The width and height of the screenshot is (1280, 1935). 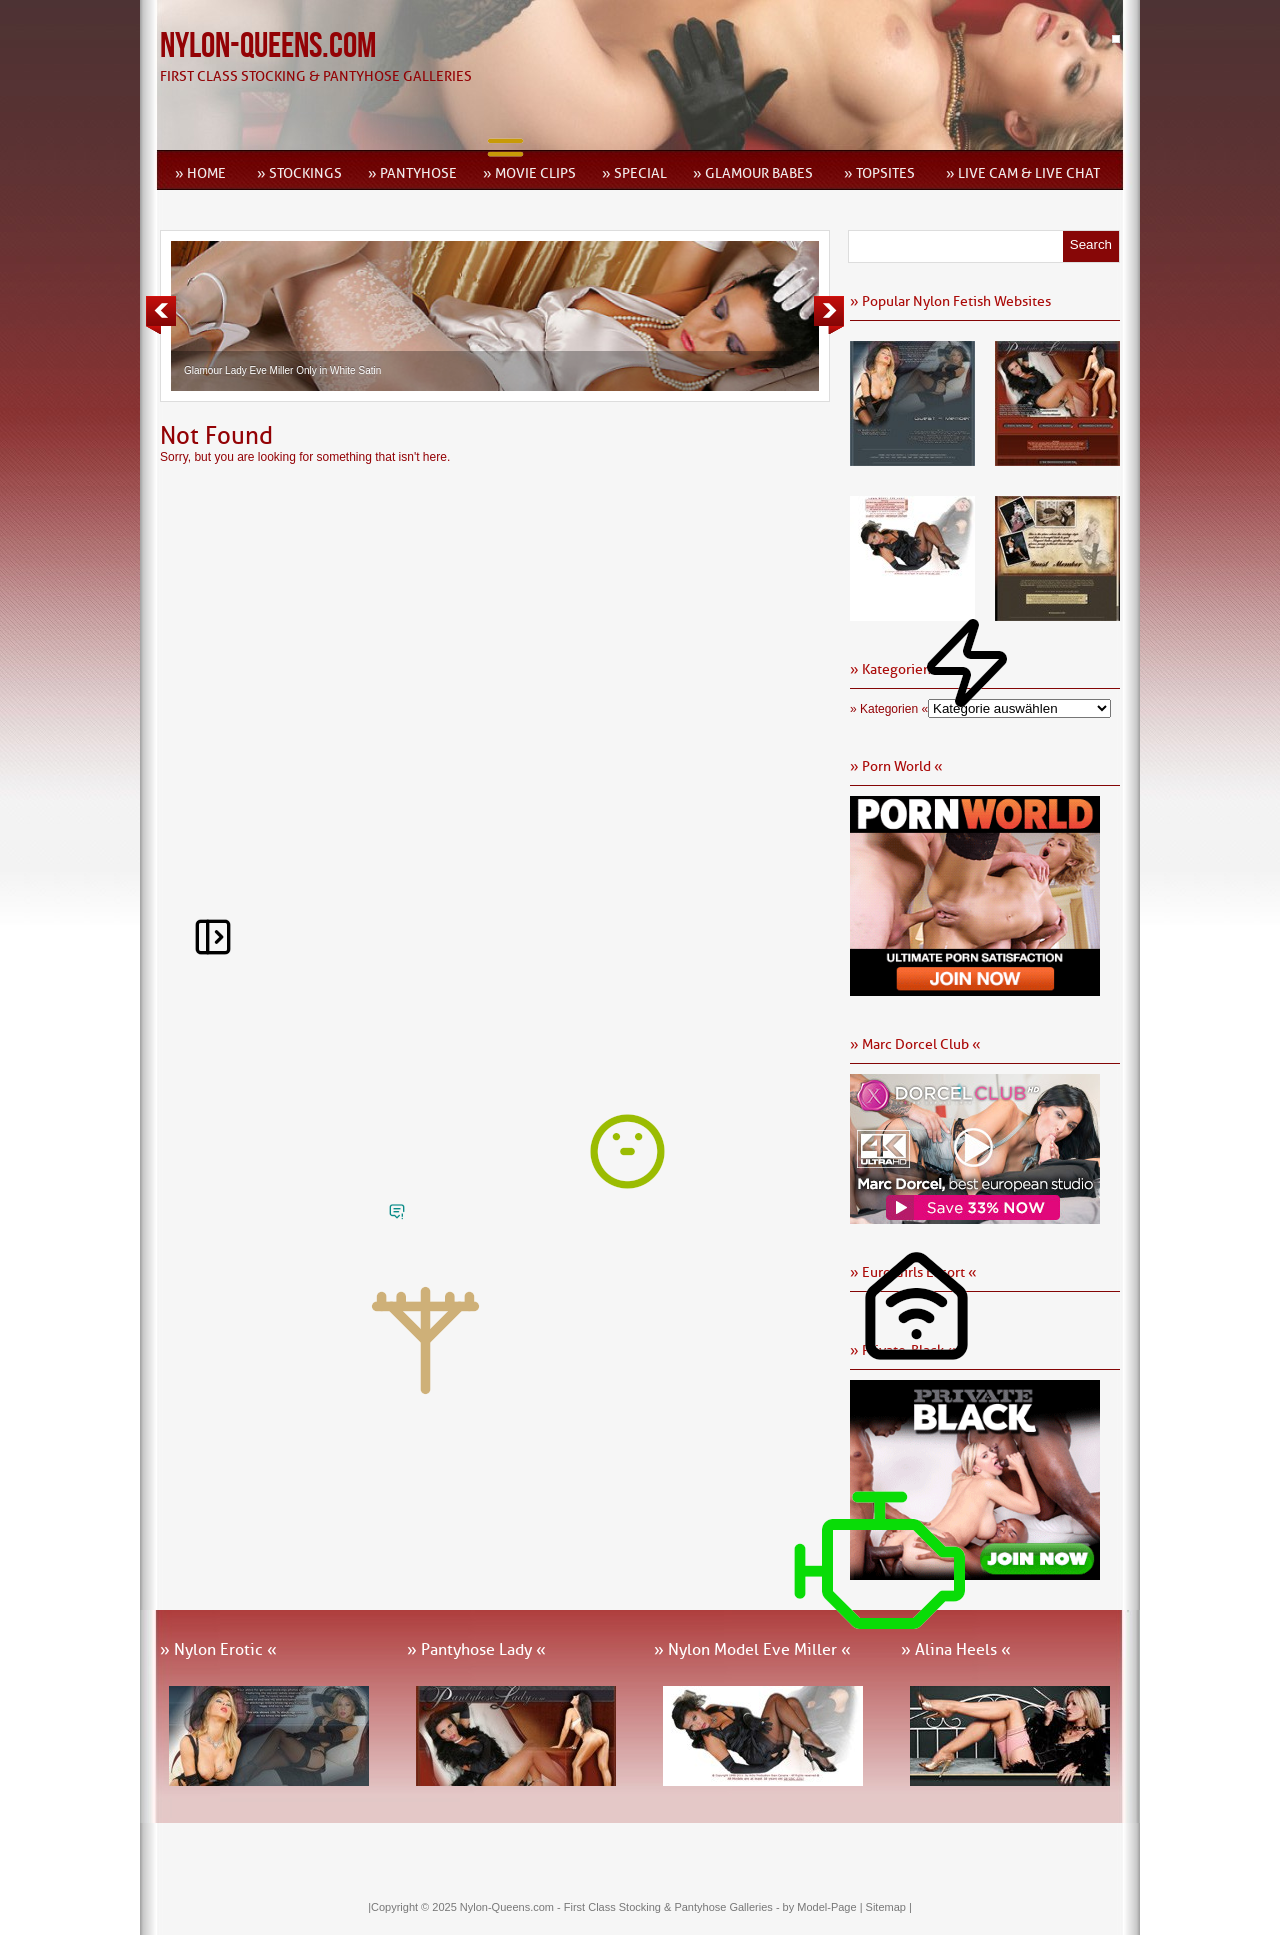 I want to click on indicates looking up or searching for information, so click(x=627, y=1151).